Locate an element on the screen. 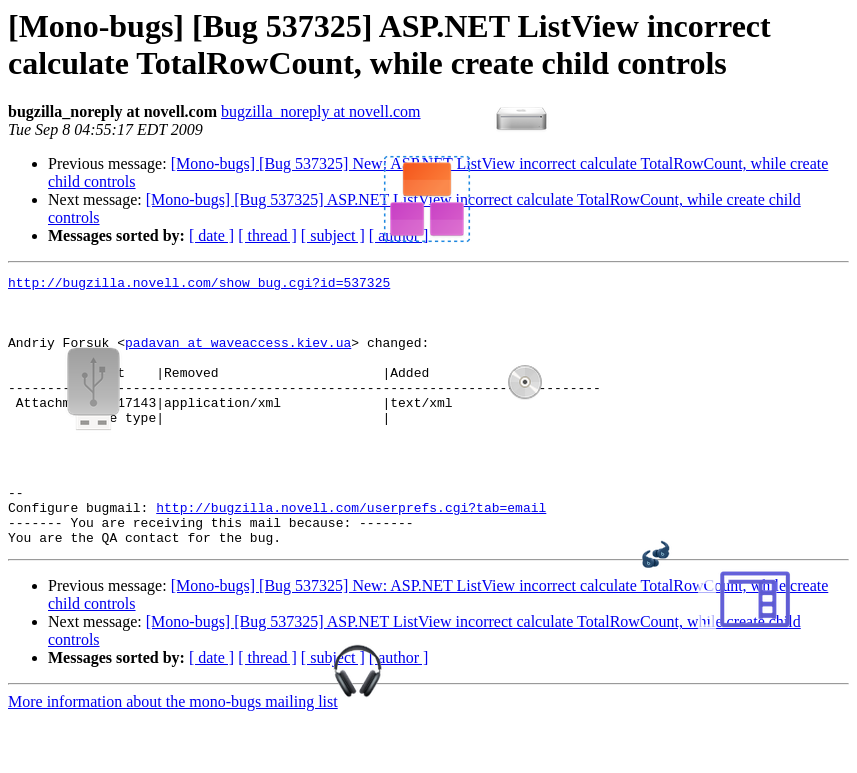  select all items in the current view is located at coordinates (427, 199).